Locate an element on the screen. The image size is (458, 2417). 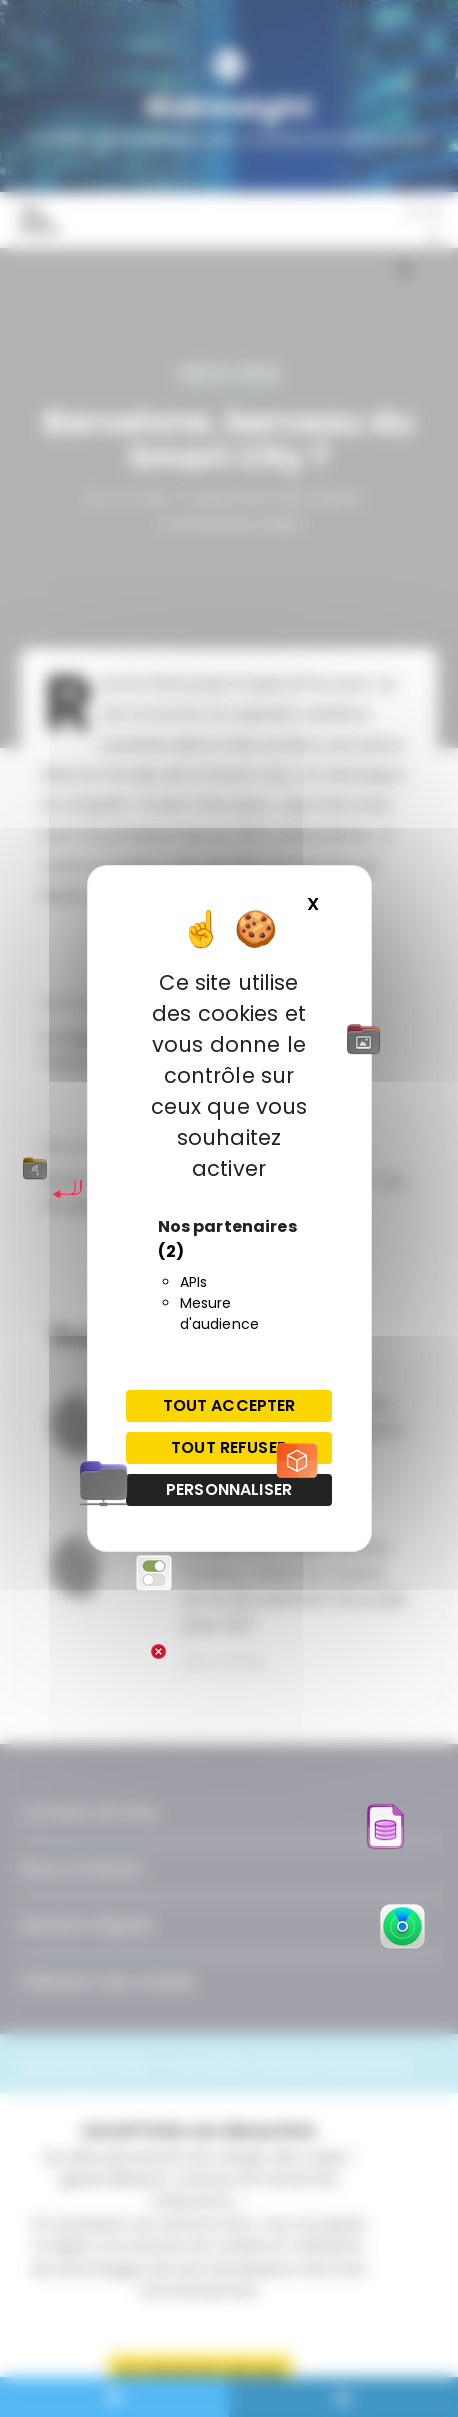
open a 3D model file in OBJ format is located at coordinates (297, 1459).